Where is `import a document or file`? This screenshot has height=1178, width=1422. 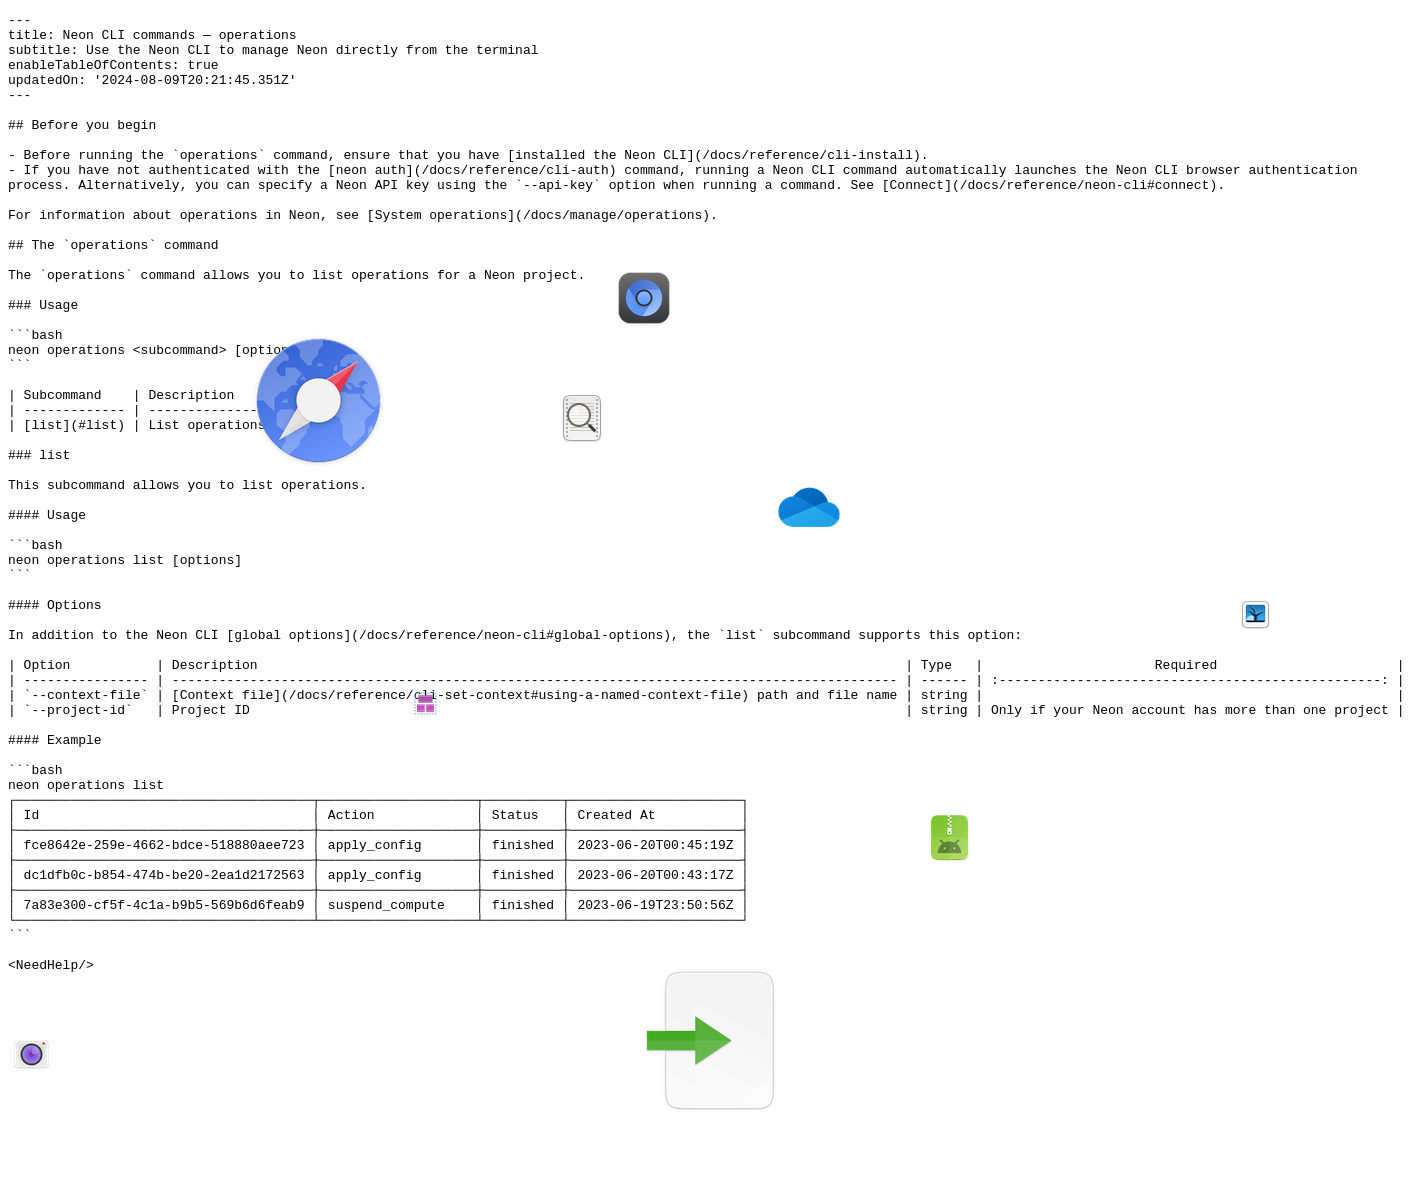
import a document or file is located at coordinates (719, 1040).